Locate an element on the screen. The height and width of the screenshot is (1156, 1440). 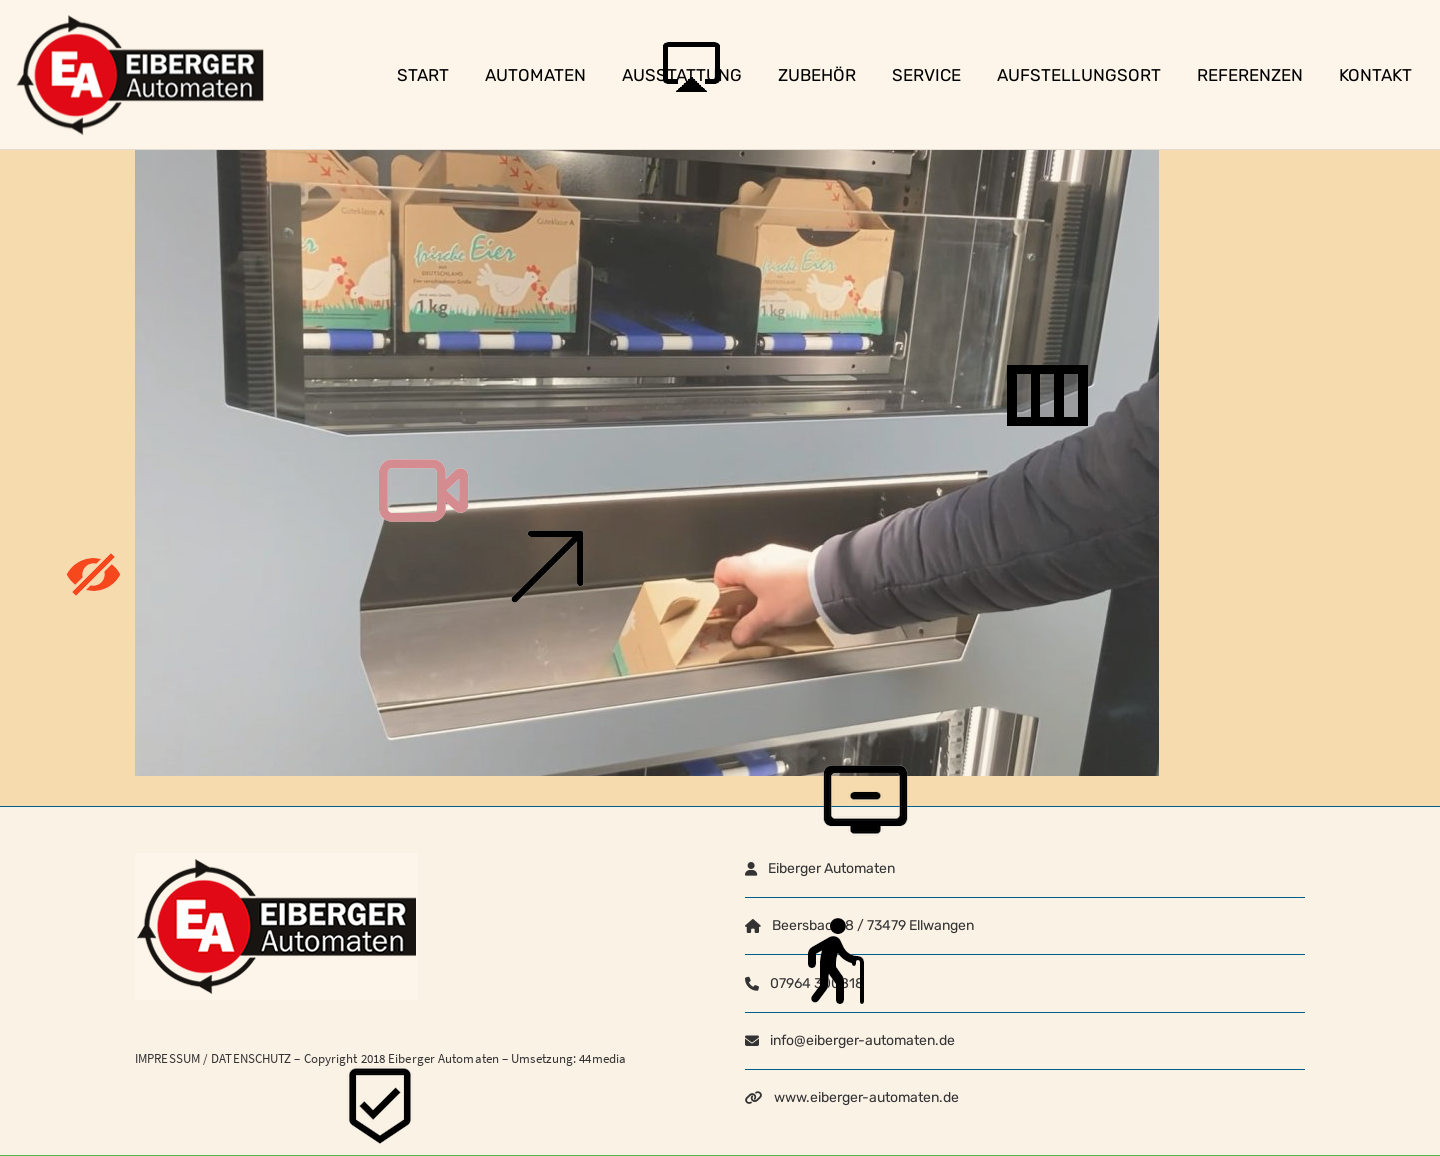
open link in new tab or window is located at coordinates (547, 566).